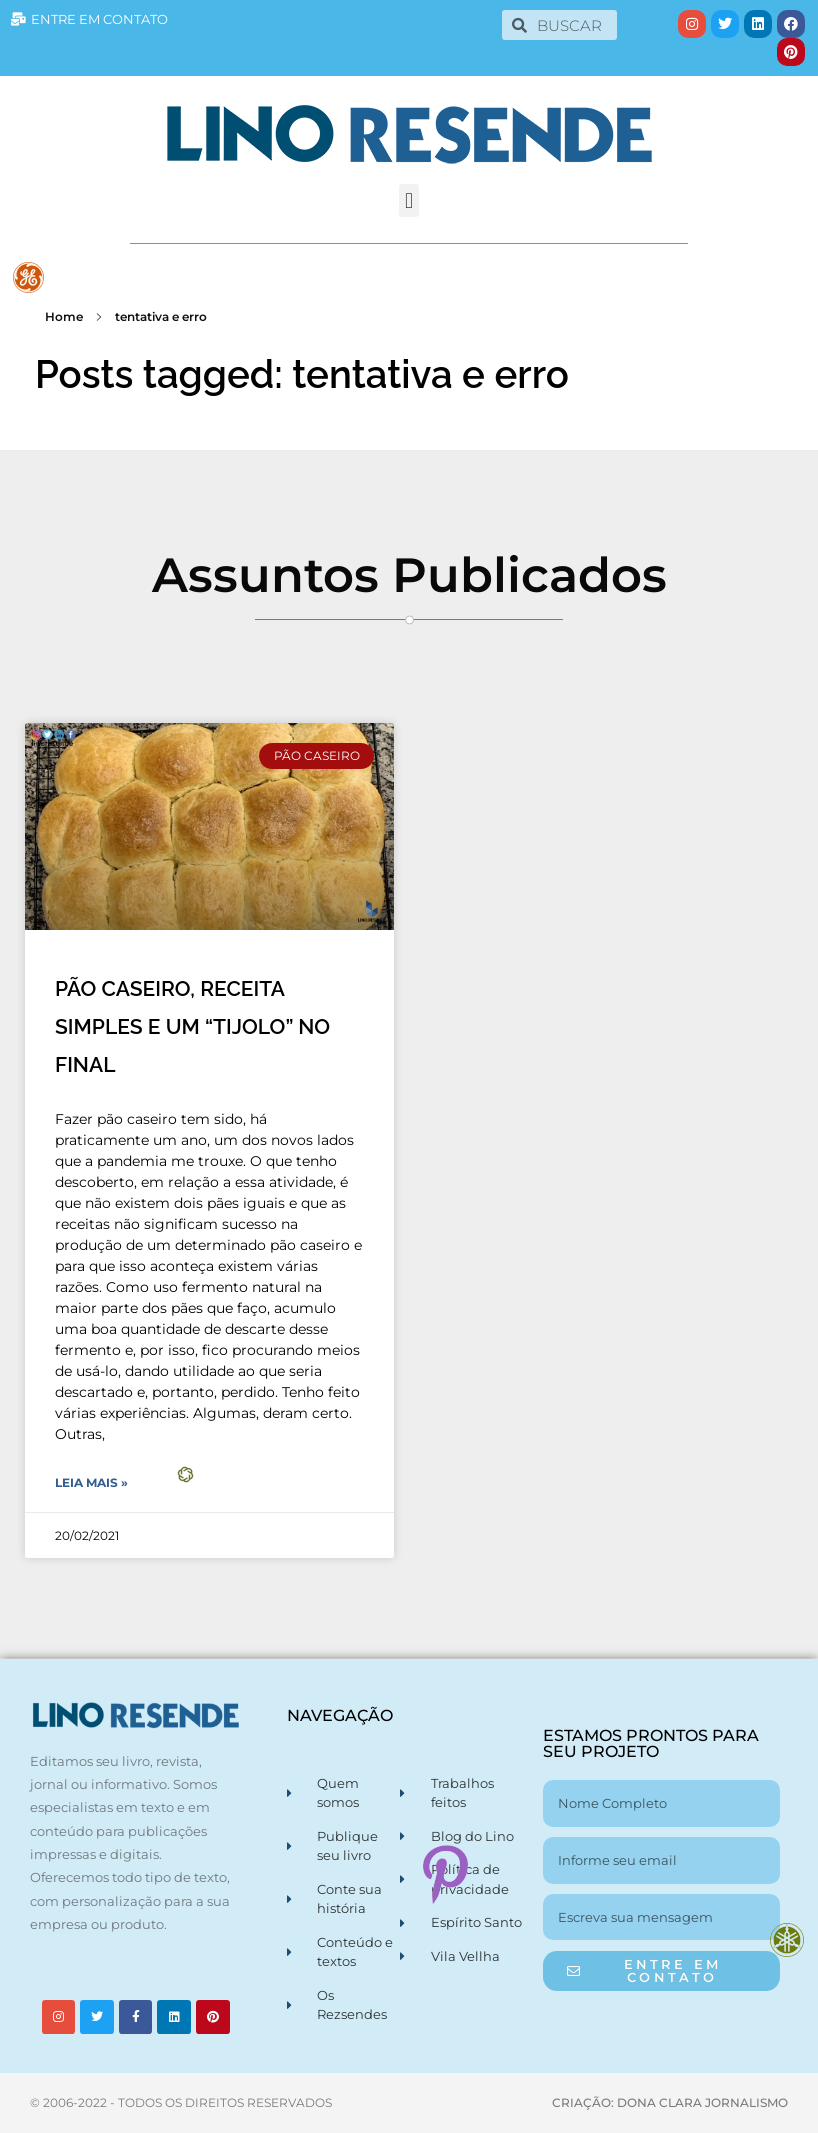  What do you see at coordinates (185, 1474) in the screenshot?
I see `OpenAI logo` at bounding box center [185, 1474].